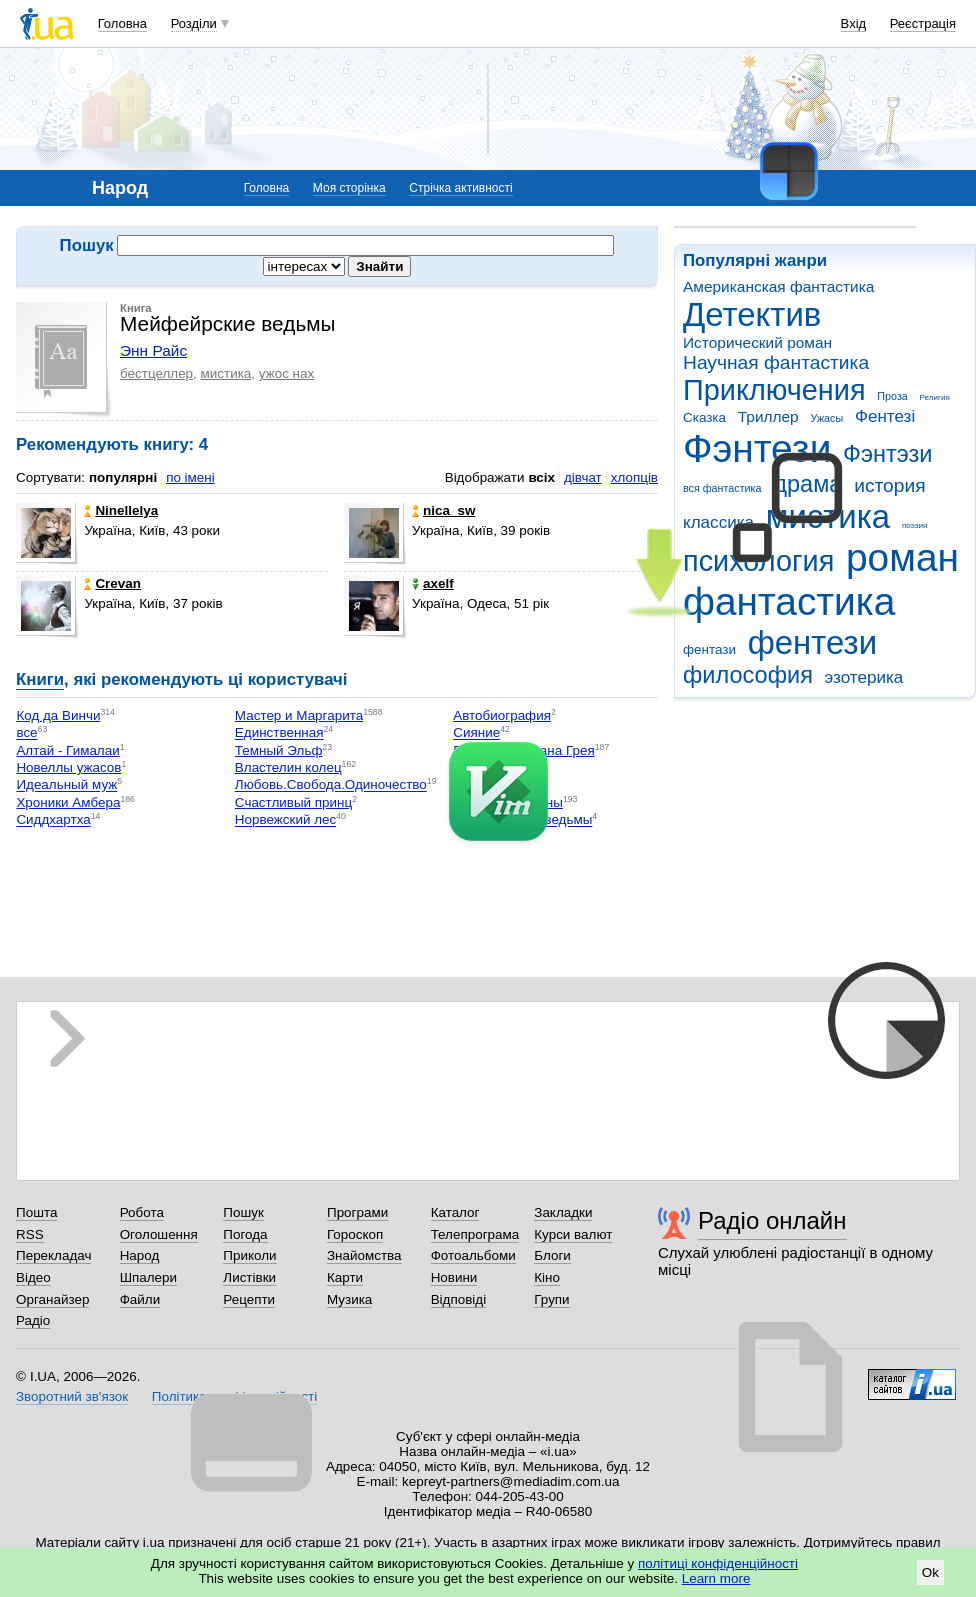  I want to click on view disk storage usage, so click(886, 1020).